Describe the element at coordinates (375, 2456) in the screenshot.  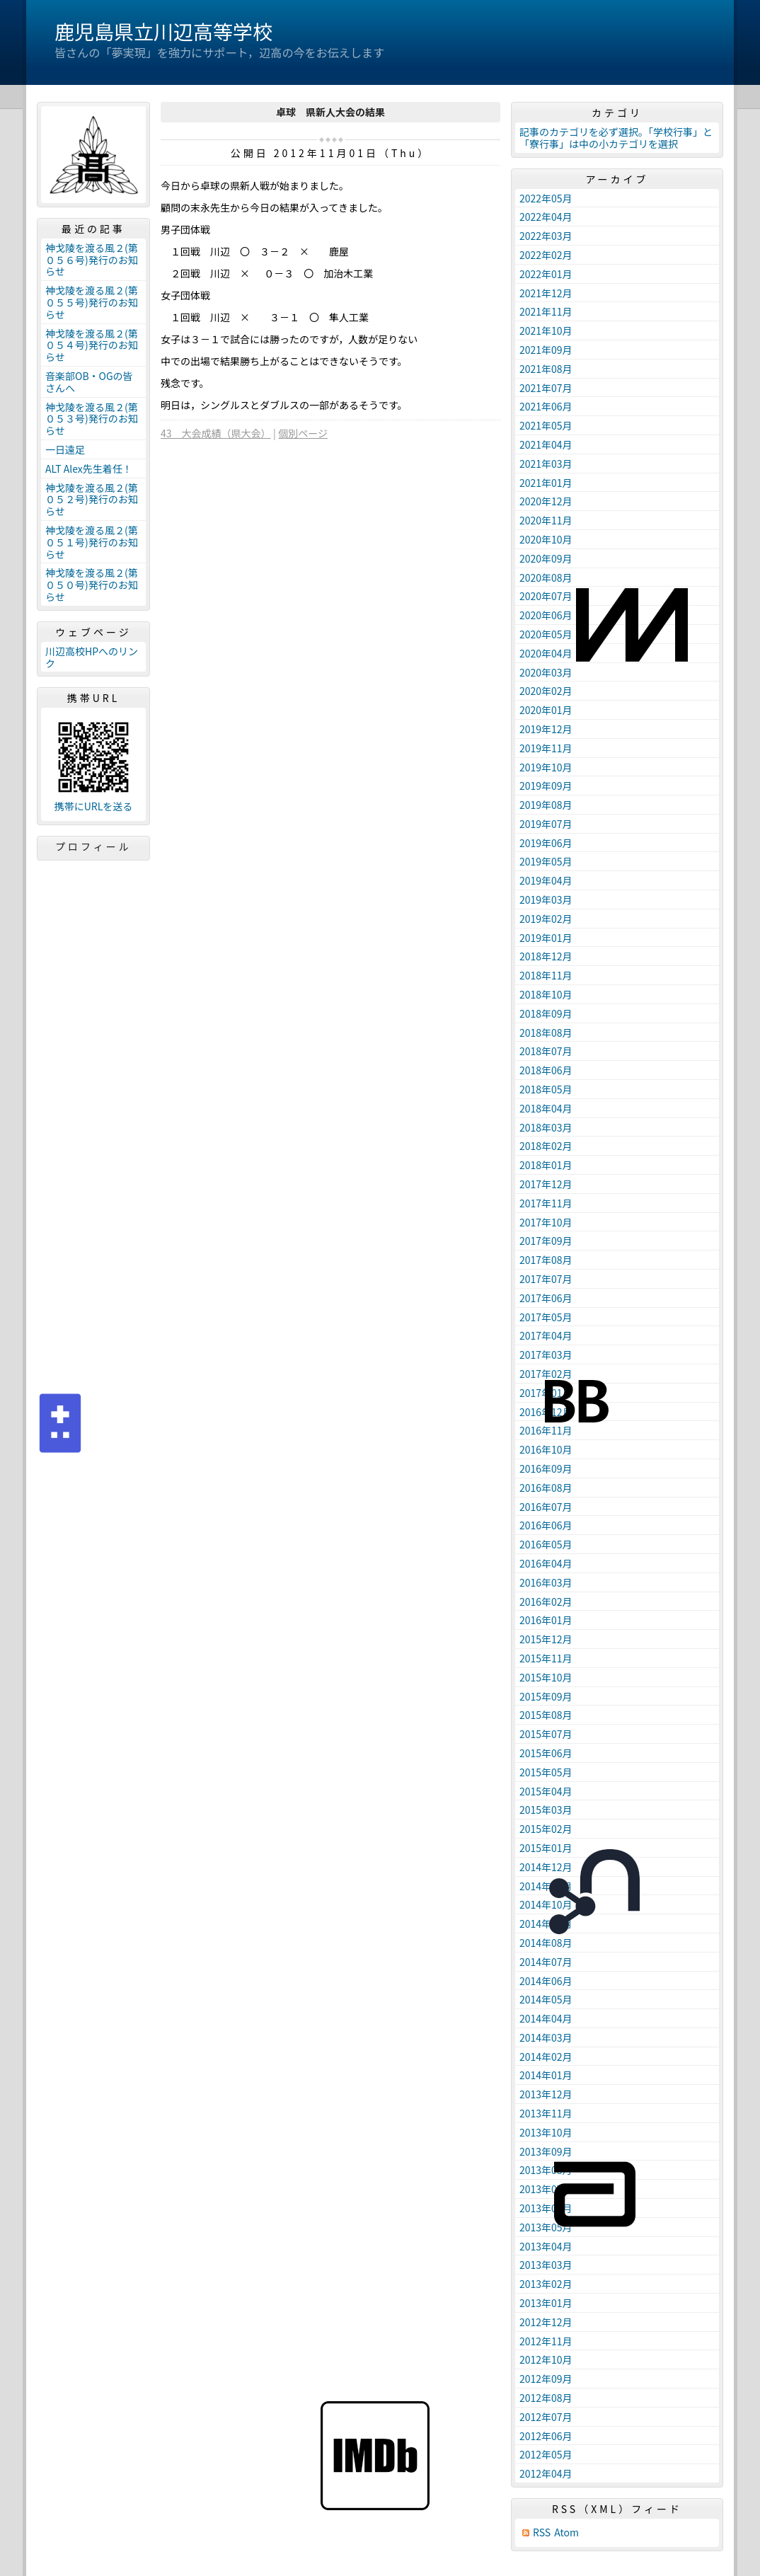
I see `visit IMDb website or app` at that location.